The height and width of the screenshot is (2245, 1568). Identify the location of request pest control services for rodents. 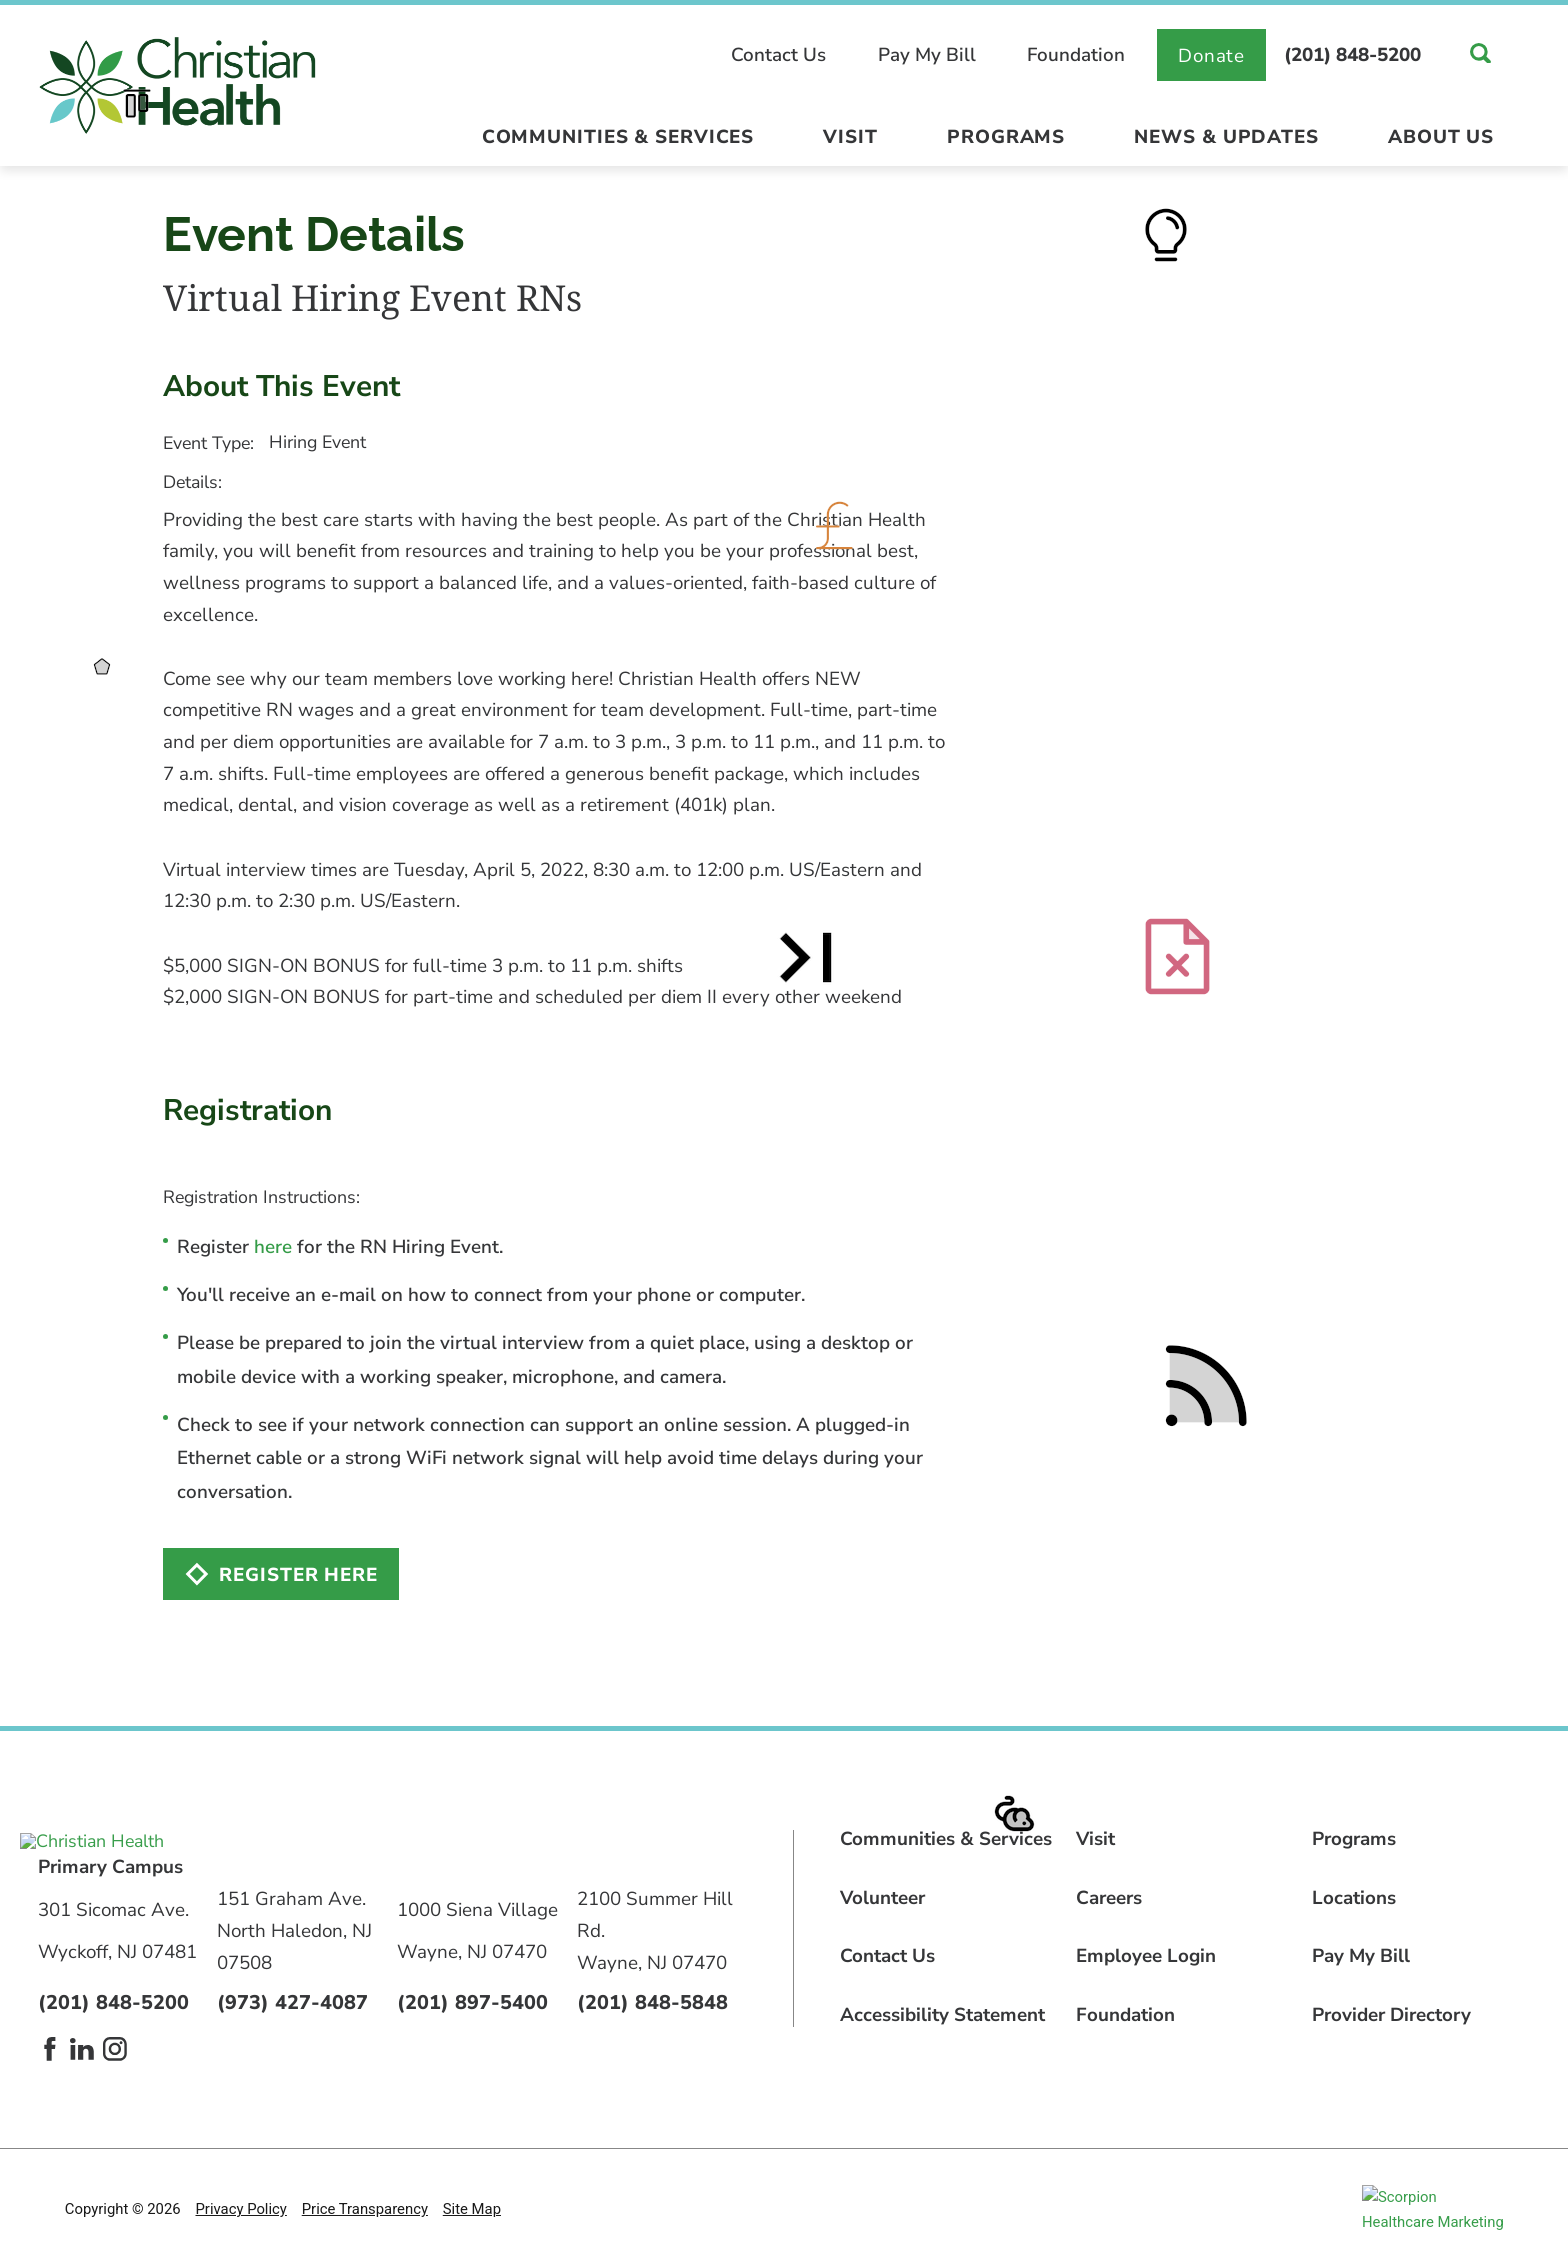
(1014, 1813).